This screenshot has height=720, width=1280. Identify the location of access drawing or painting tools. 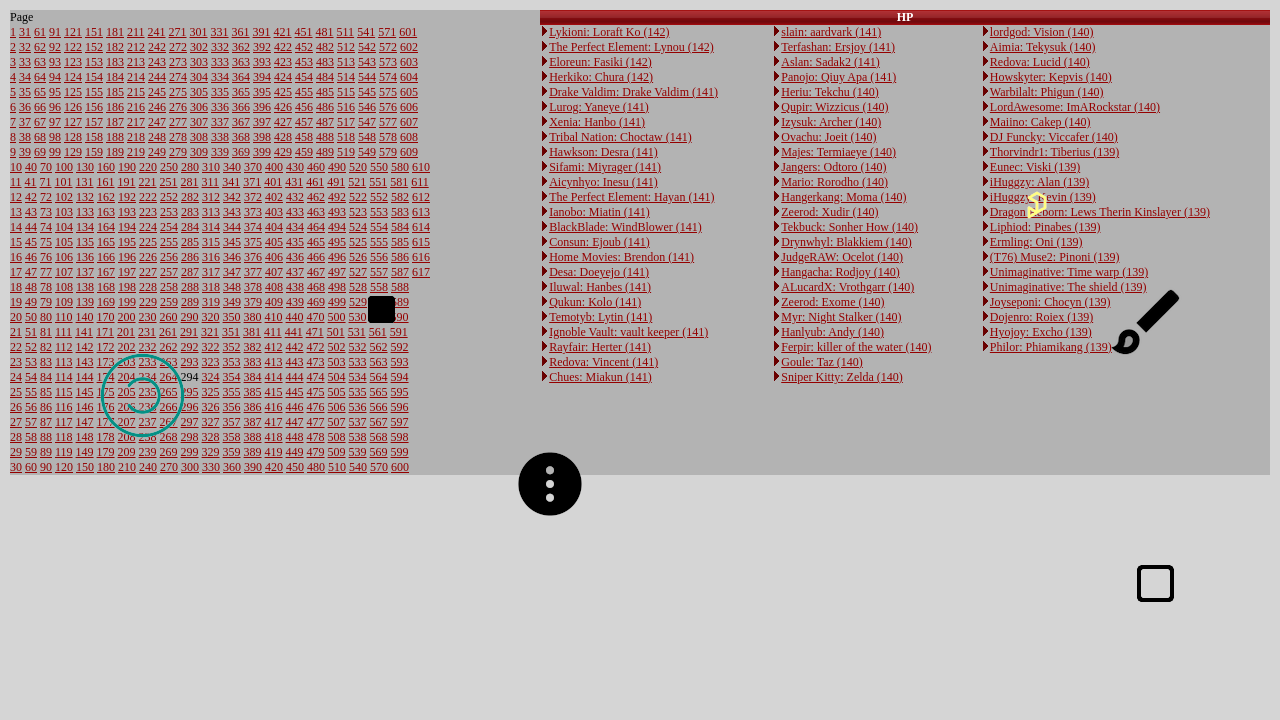
(1147, 322).